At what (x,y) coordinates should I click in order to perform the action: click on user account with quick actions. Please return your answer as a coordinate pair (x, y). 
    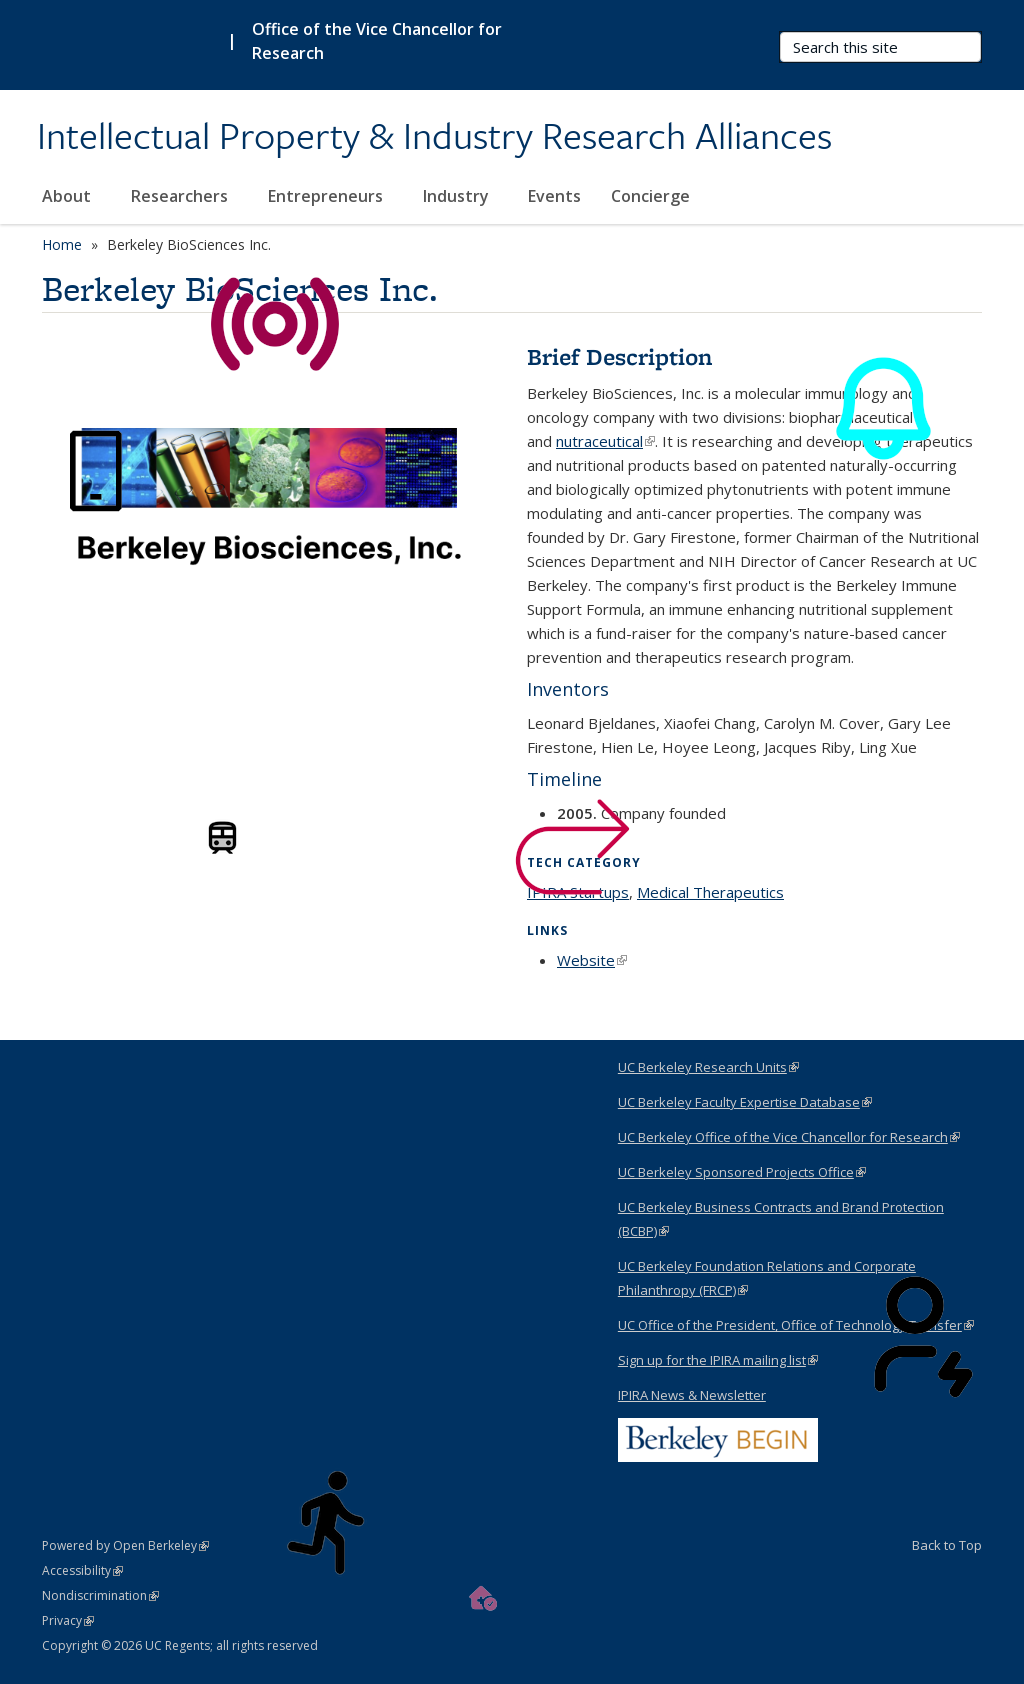
    Looking at the image, I should click on (915, 1334).